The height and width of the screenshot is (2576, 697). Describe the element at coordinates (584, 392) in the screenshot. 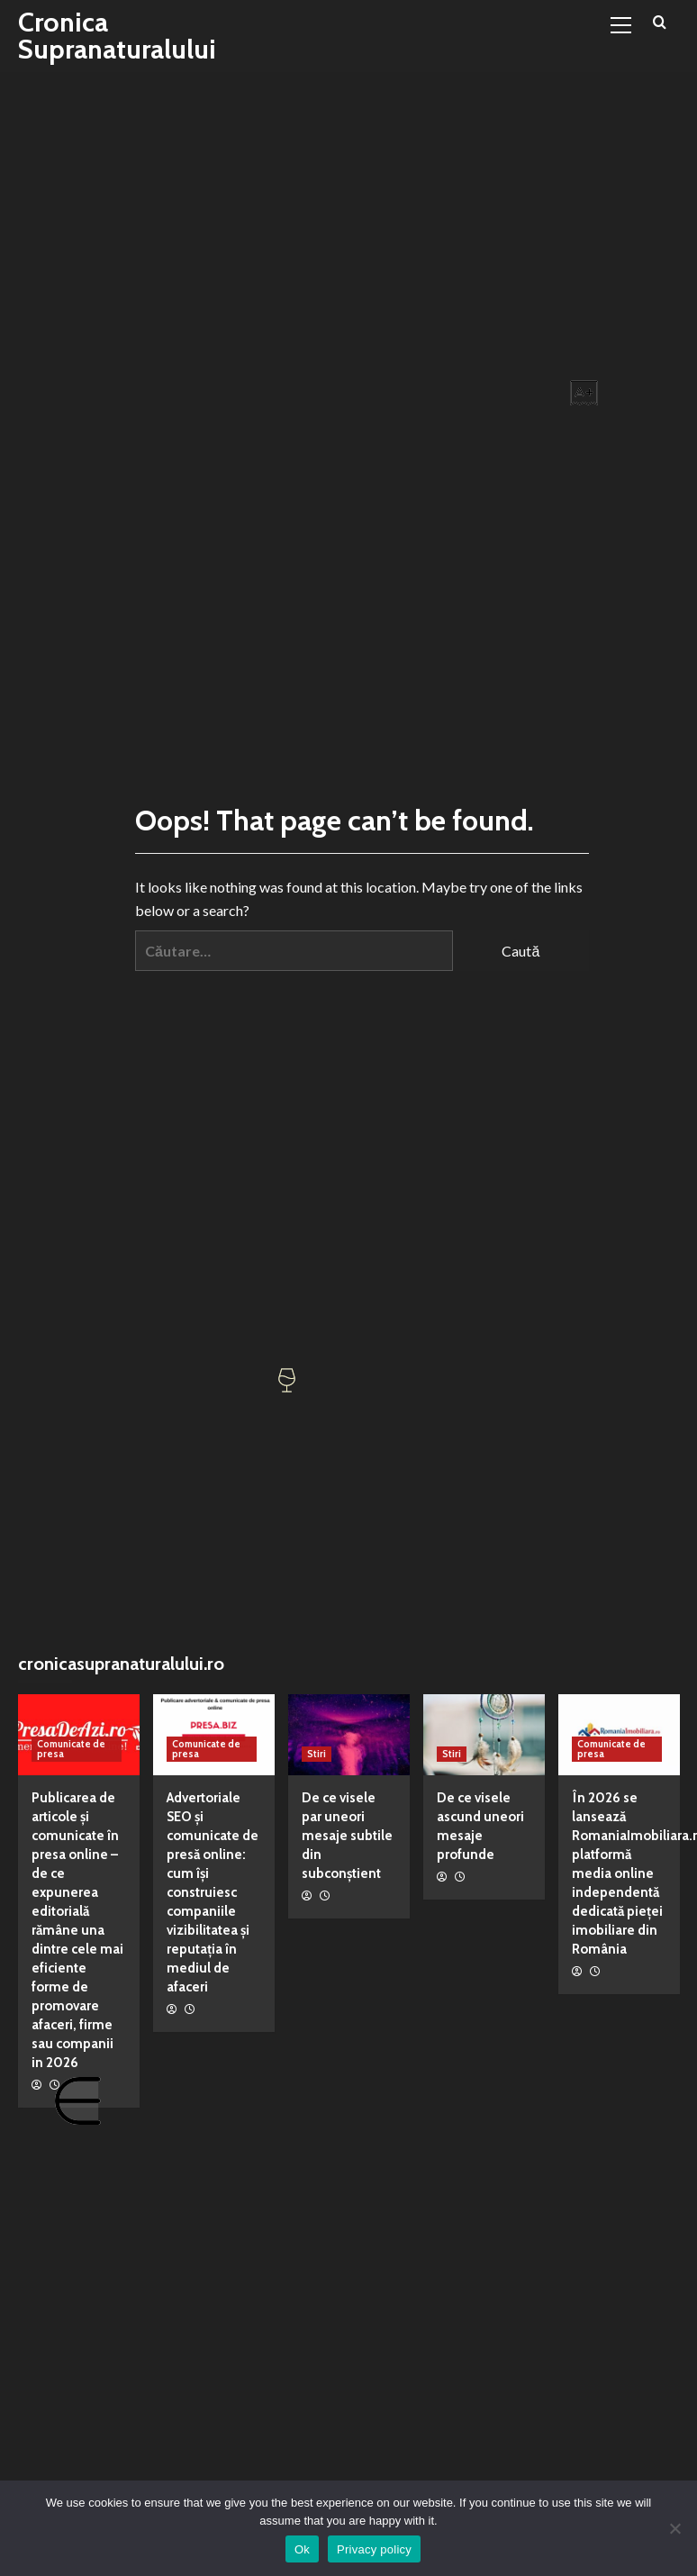

I see `view exam or test results` at that location.